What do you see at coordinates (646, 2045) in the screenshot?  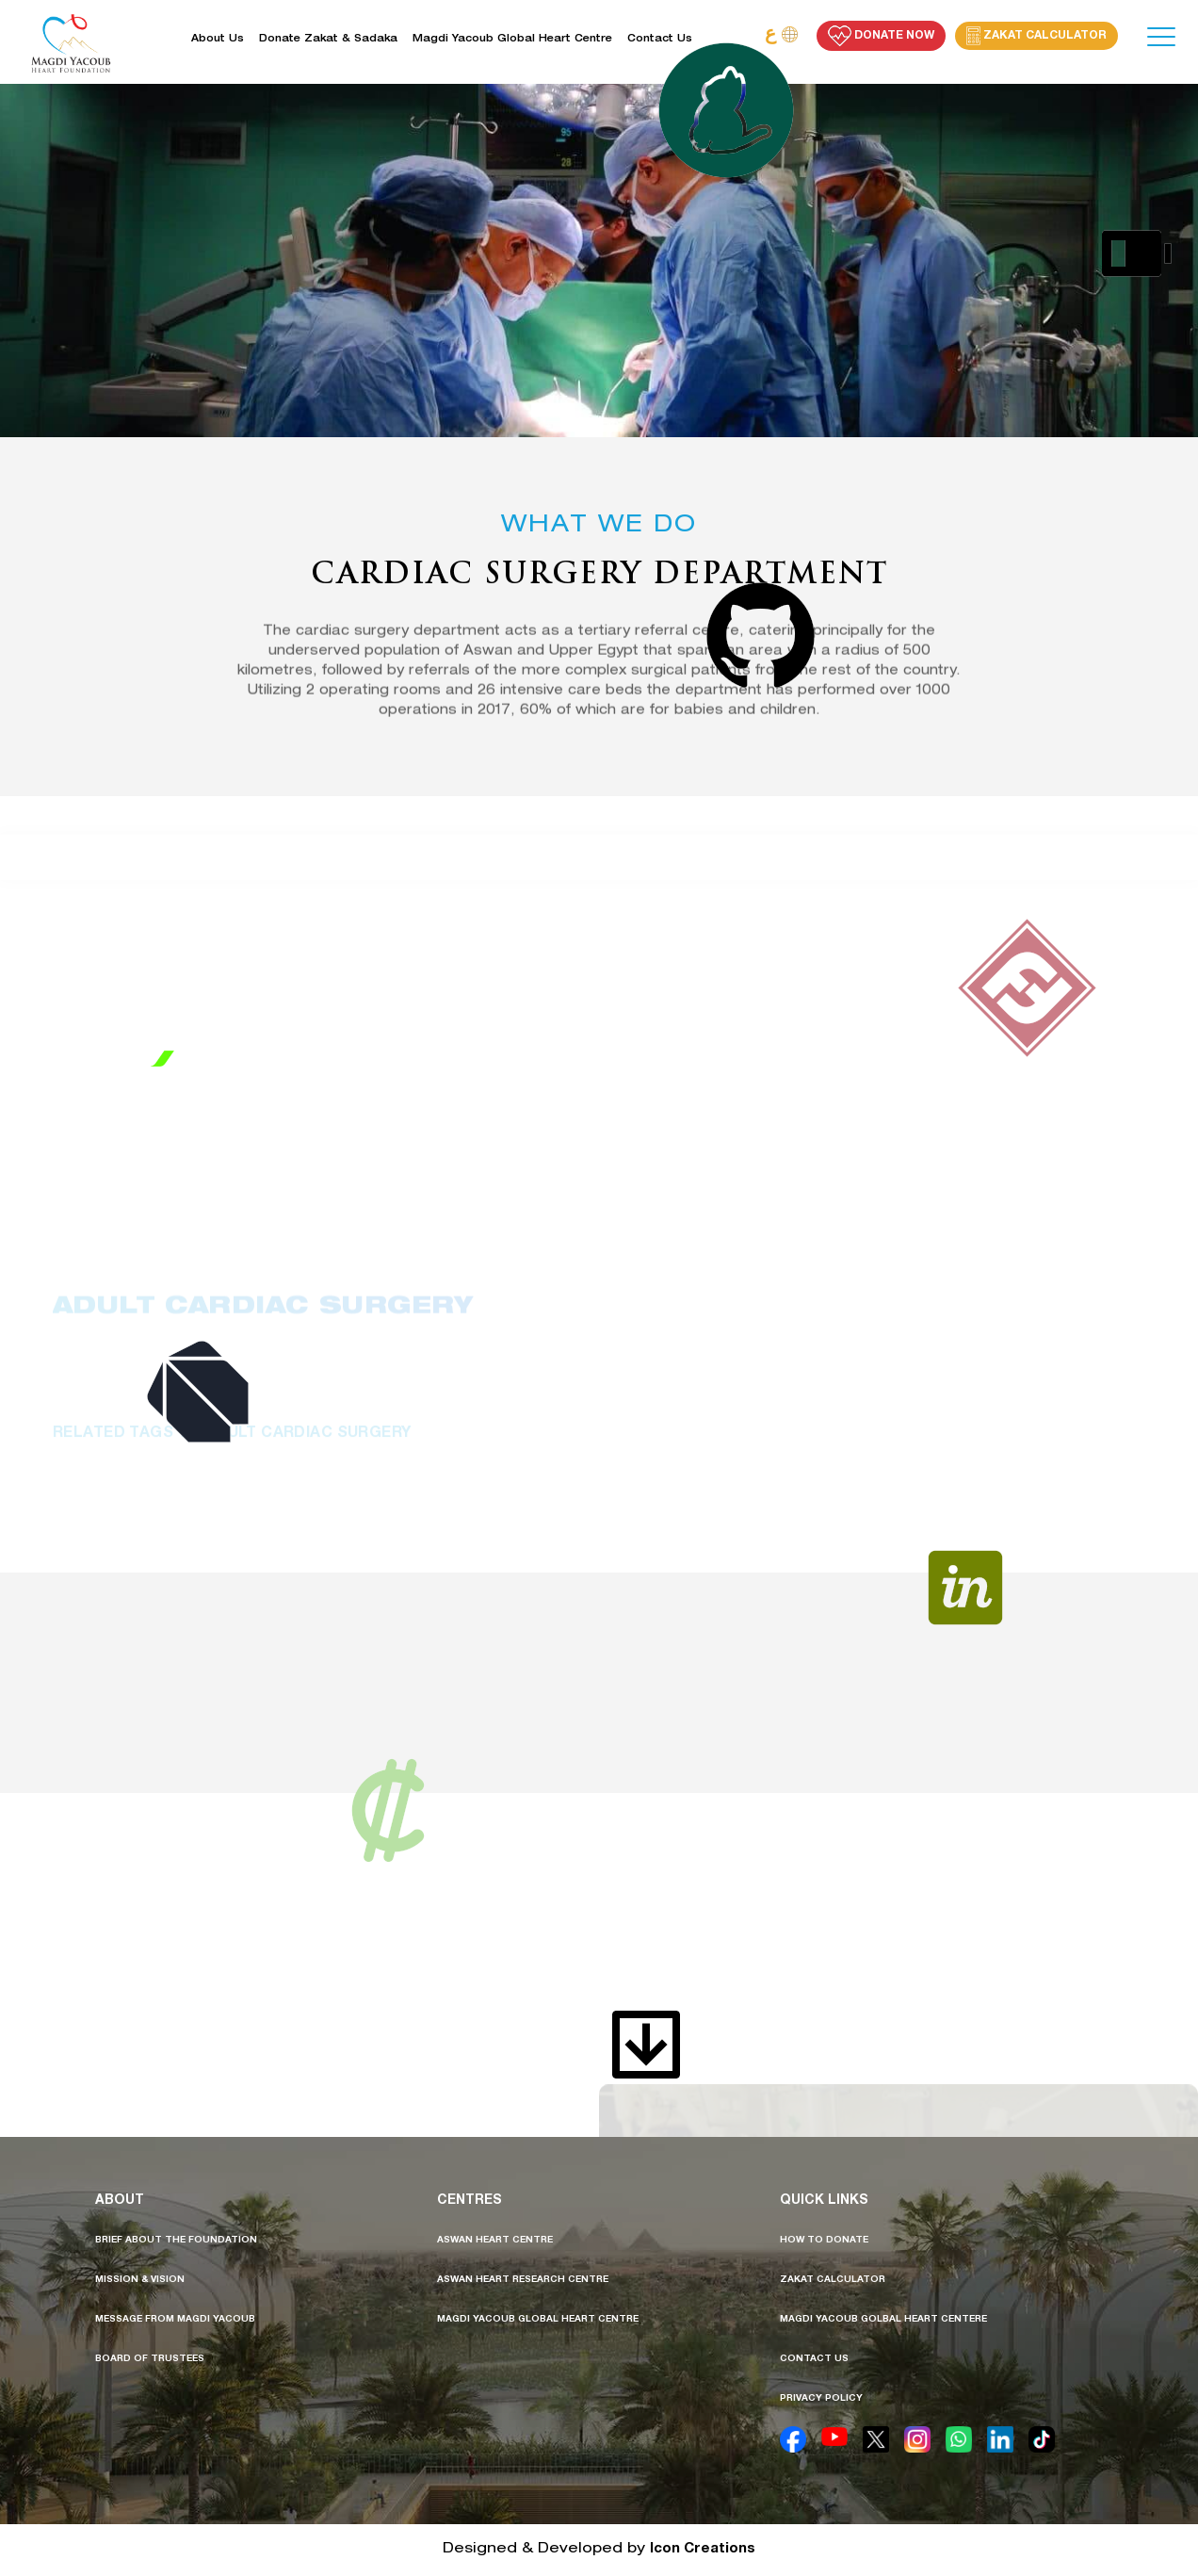 I see `download file or content` at bounding box center [646, 2045].